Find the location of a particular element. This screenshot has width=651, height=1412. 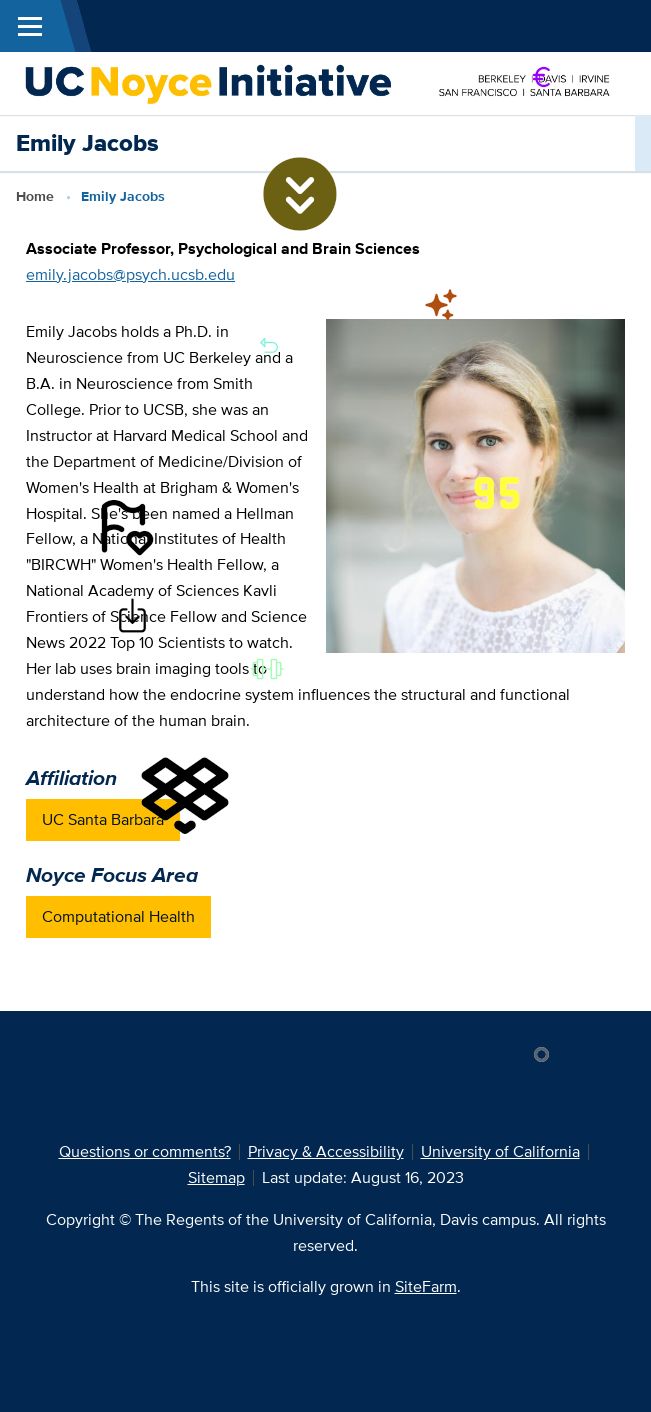

access workout or fitness features is located at coordinates (267, 669).